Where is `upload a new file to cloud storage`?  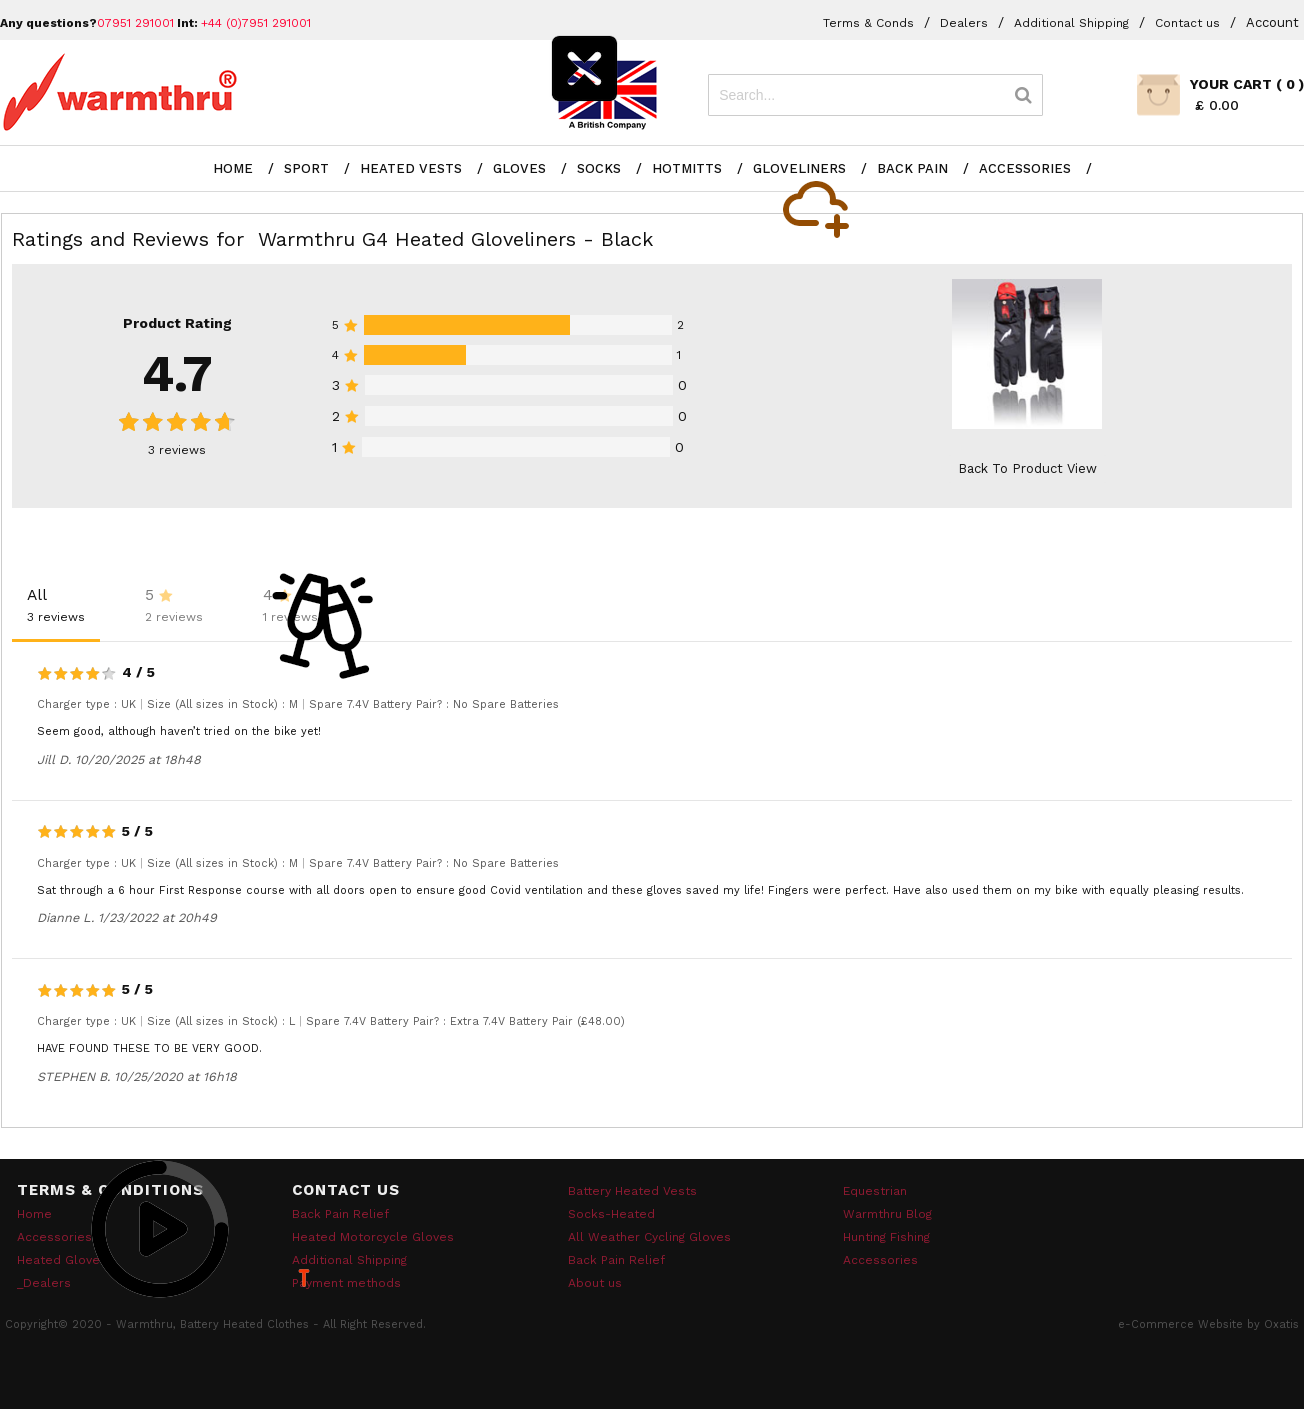 upload a new file to cloud storage is located at coordinates (816, 205).